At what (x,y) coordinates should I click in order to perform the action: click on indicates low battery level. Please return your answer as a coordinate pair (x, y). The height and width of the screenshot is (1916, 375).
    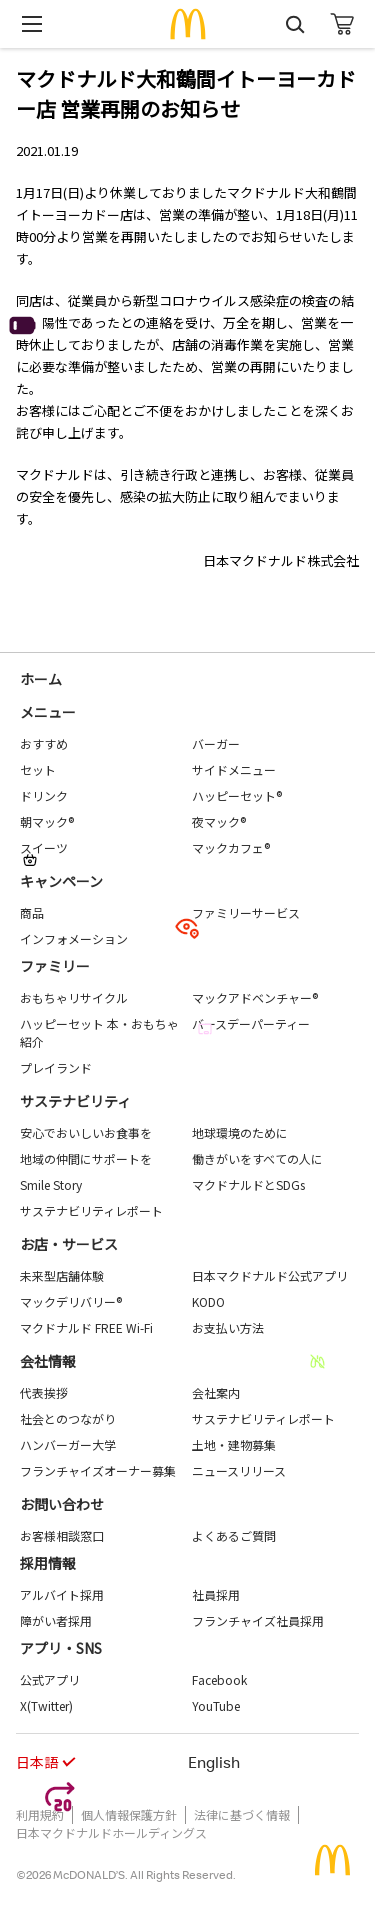
    Looking at the image, I should click on (22, 325).